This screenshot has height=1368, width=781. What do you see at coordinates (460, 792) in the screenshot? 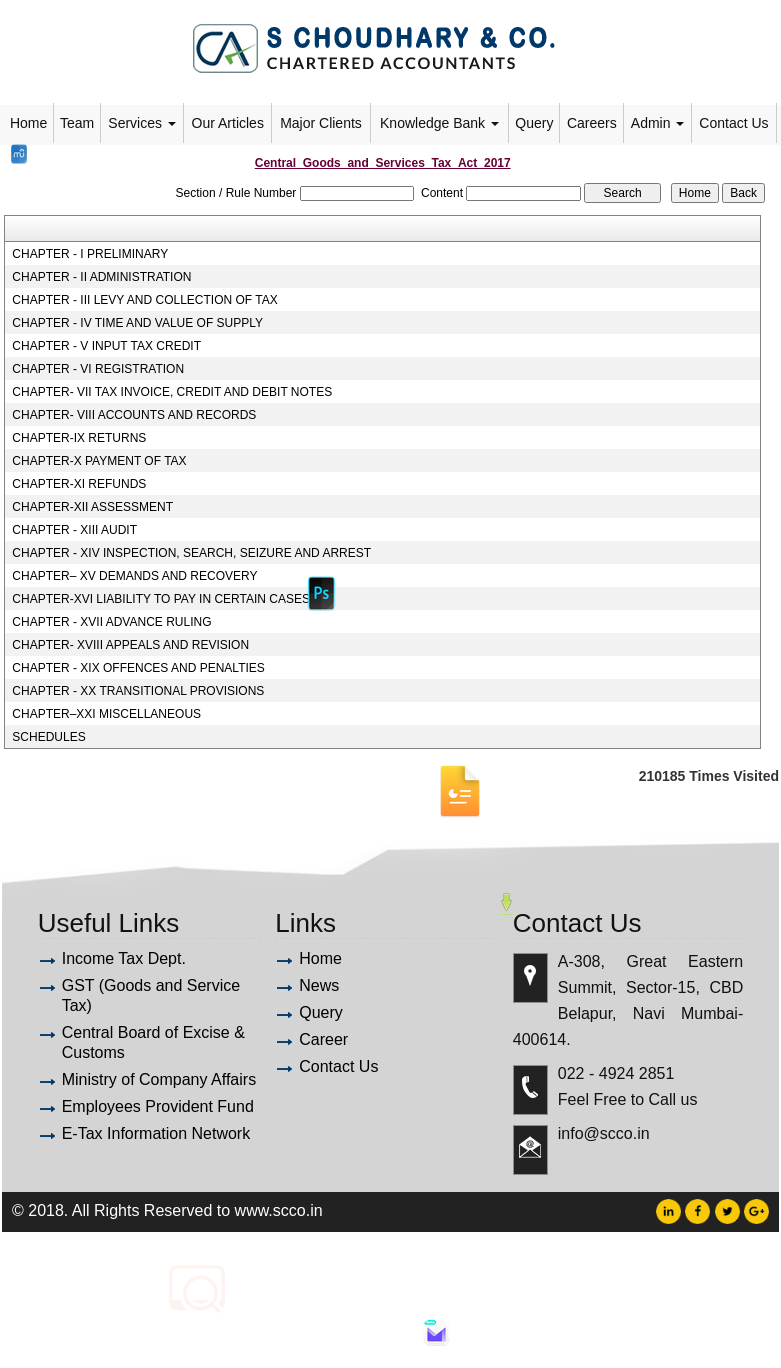
I see `open a presentation file` at bounding box center [460, 792].